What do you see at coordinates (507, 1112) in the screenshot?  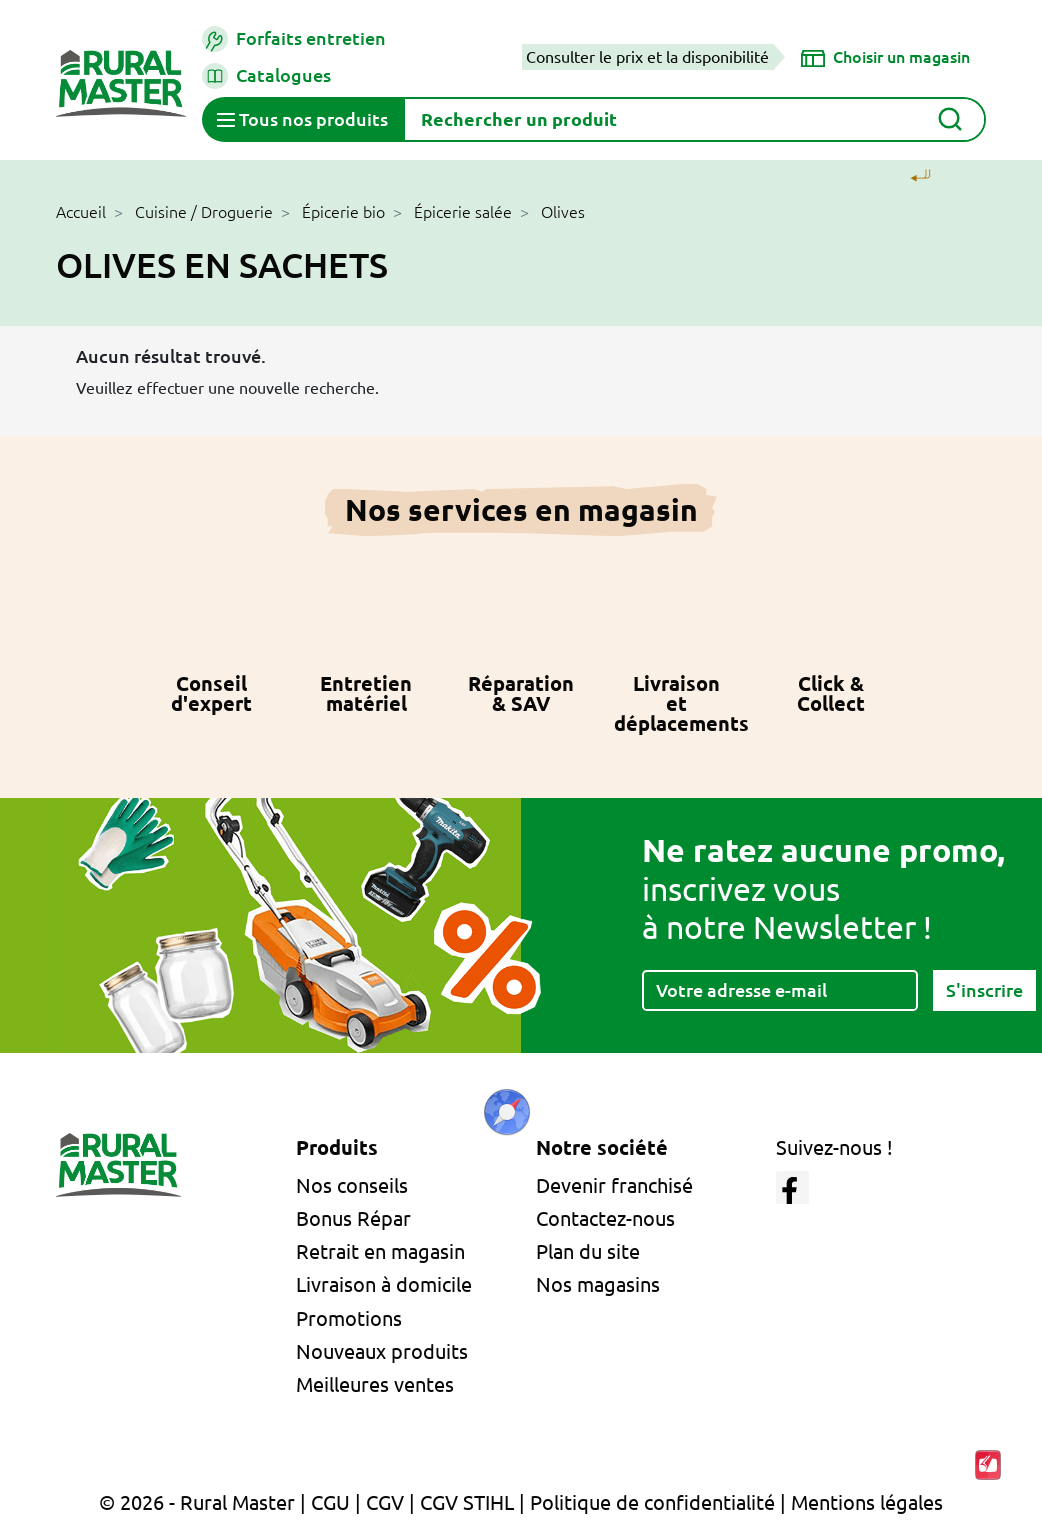 I see `open the web browser application` at bounding box center [507, 1112].